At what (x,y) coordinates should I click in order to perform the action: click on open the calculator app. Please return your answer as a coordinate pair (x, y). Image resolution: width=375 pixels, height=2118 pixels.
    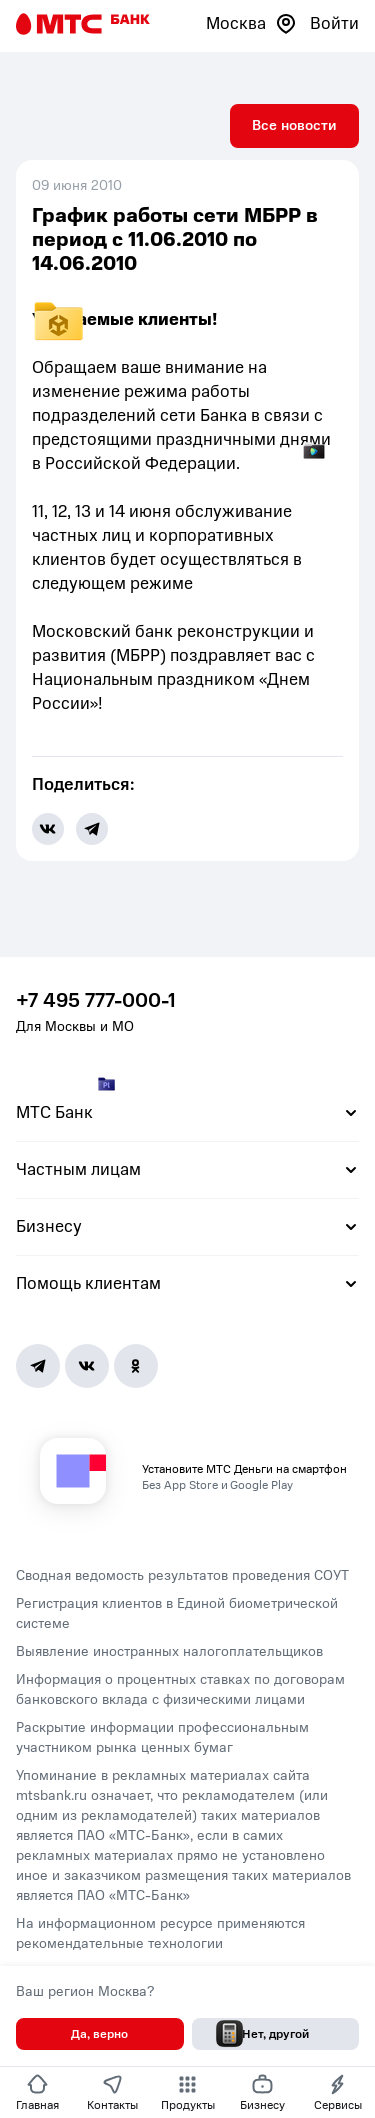
    Looking at the image, I should click on (229, 2033).